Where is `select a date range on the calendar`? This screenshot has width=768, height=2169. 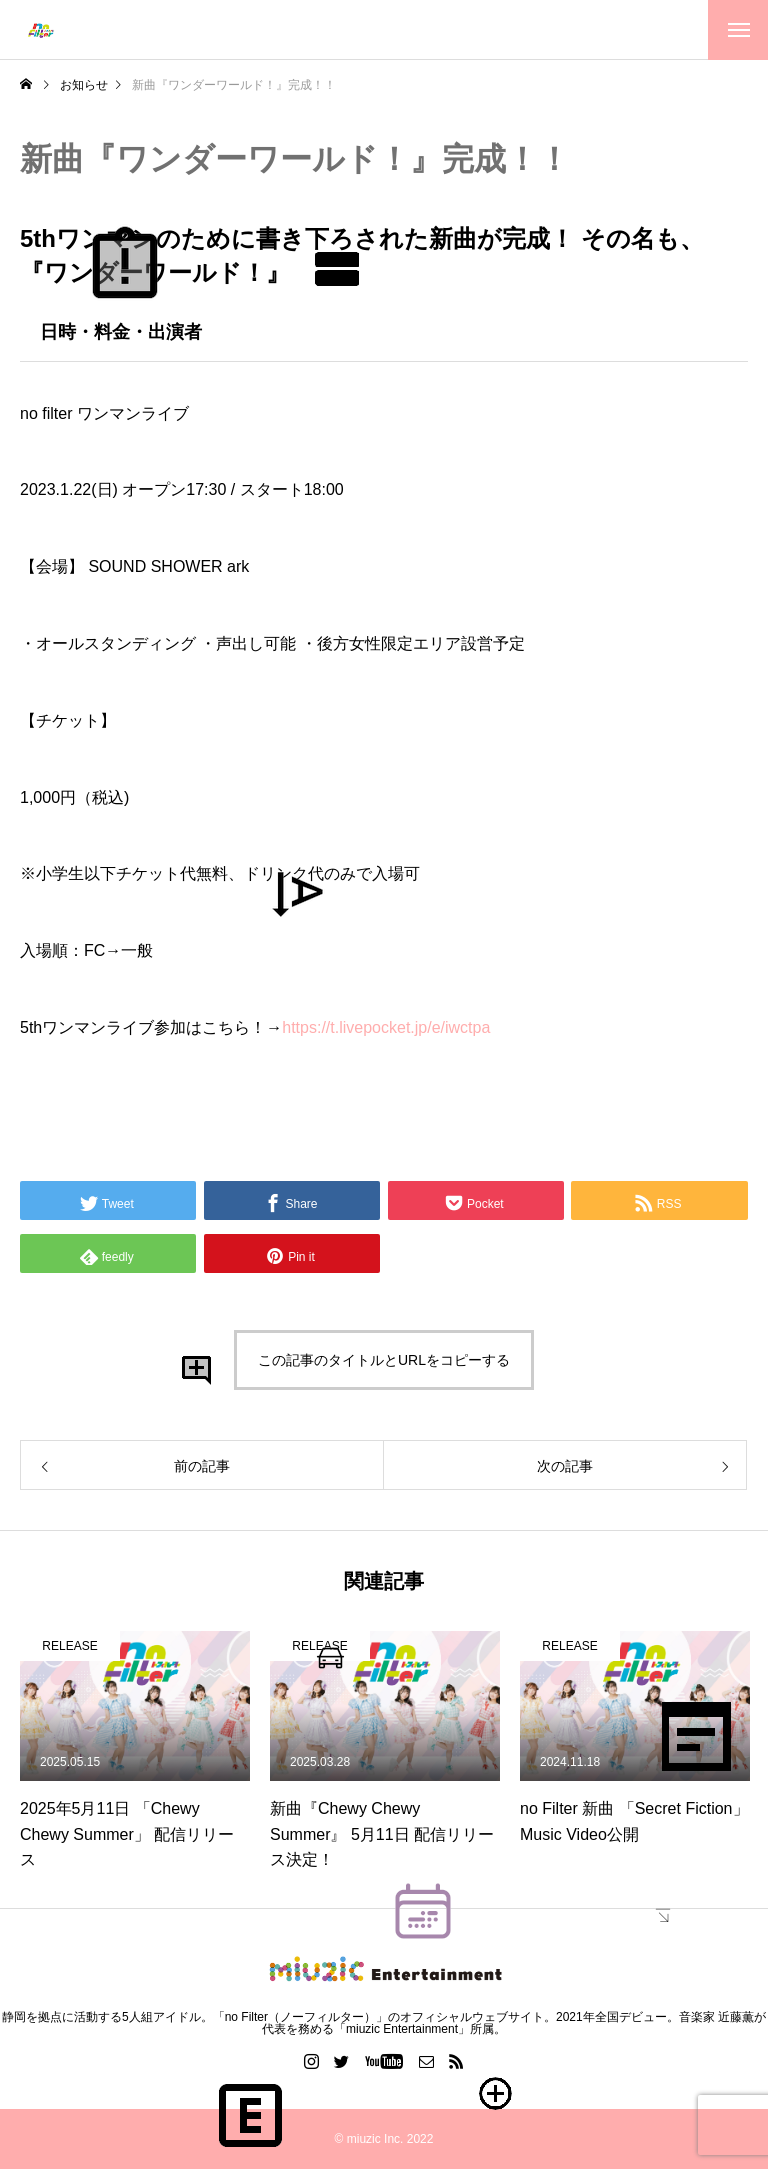
select a date range on the calendar is located at coordinates (423, 1911).